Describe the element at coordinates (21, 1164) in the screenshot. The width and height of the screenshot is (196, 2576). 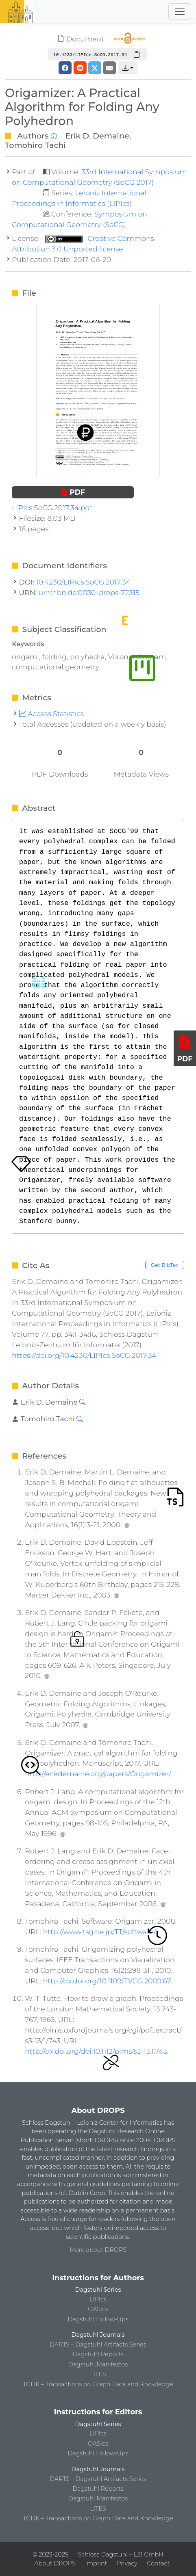
I see `indicates ruby programming language` at that location.